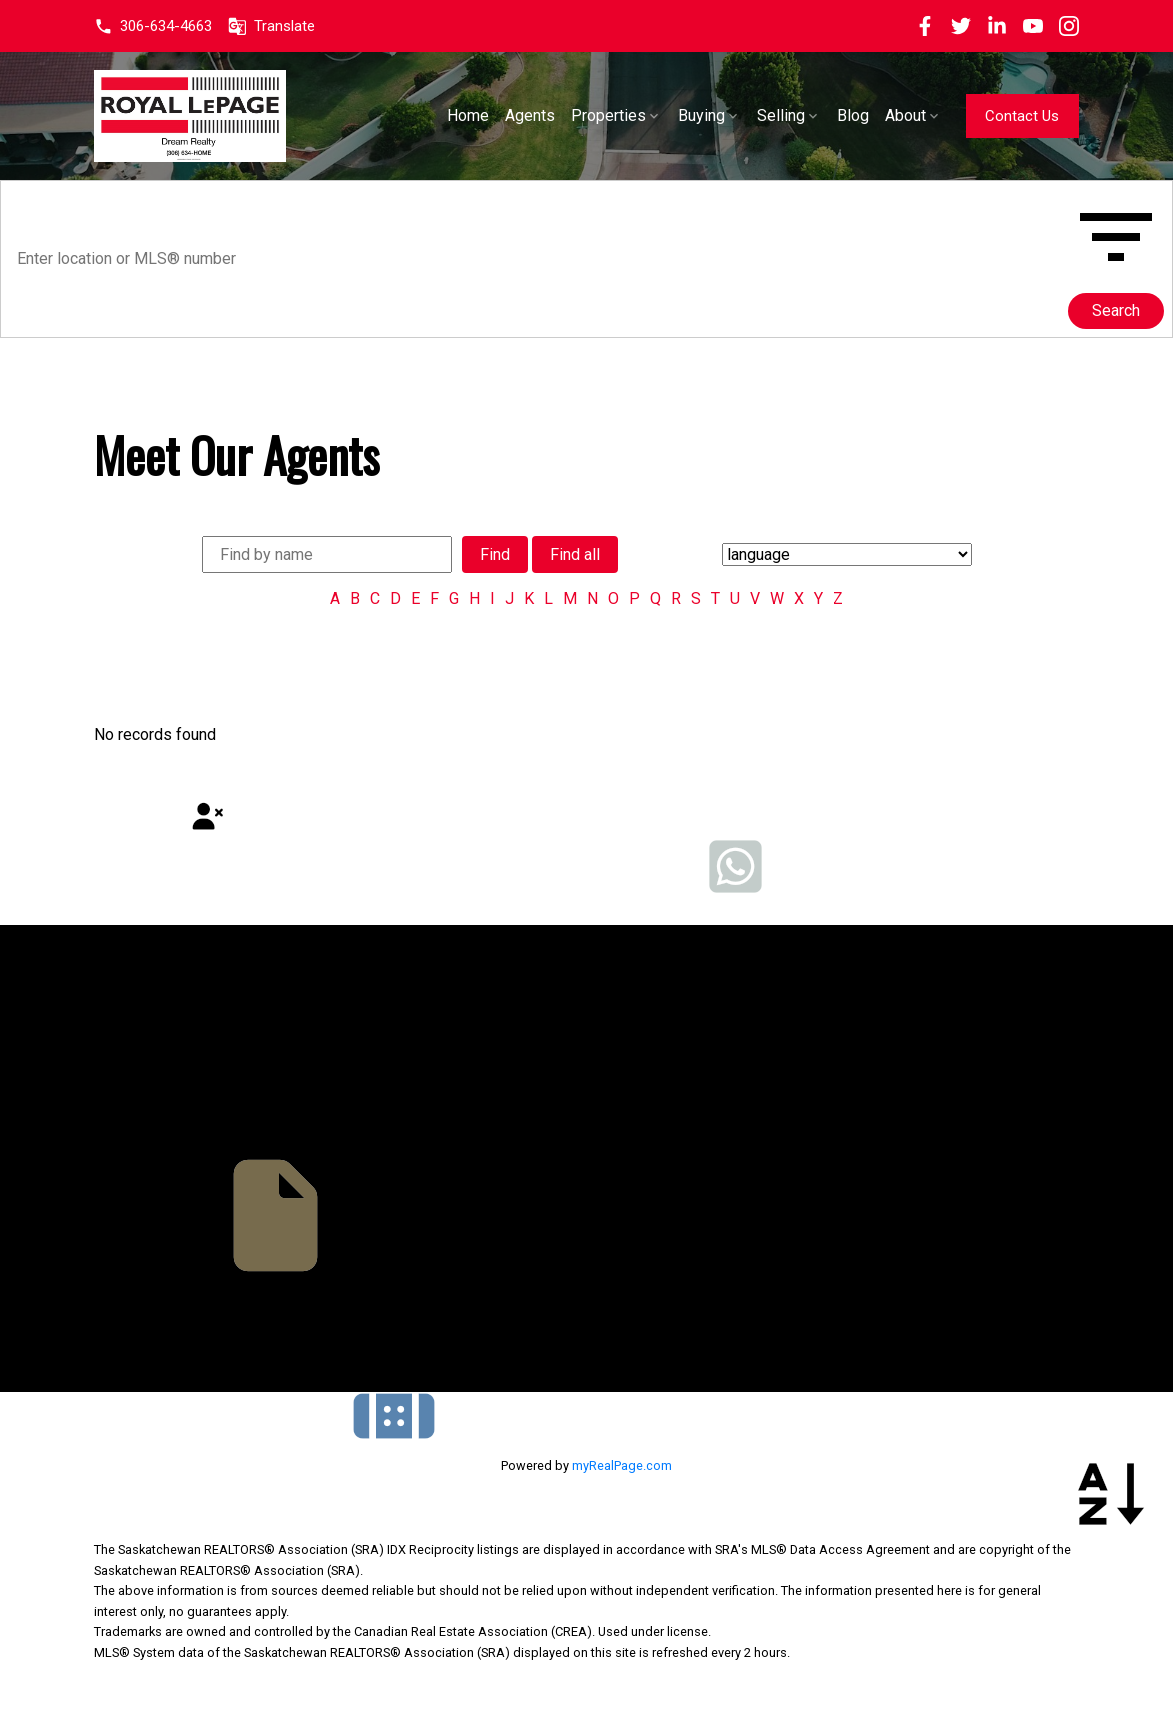 This screenshot has height=1727, width=1173. What do you see at coordinates (735, 866) in the screenshot?
I see `open WhatsApp messaging app` at bounding box center [735, 866].